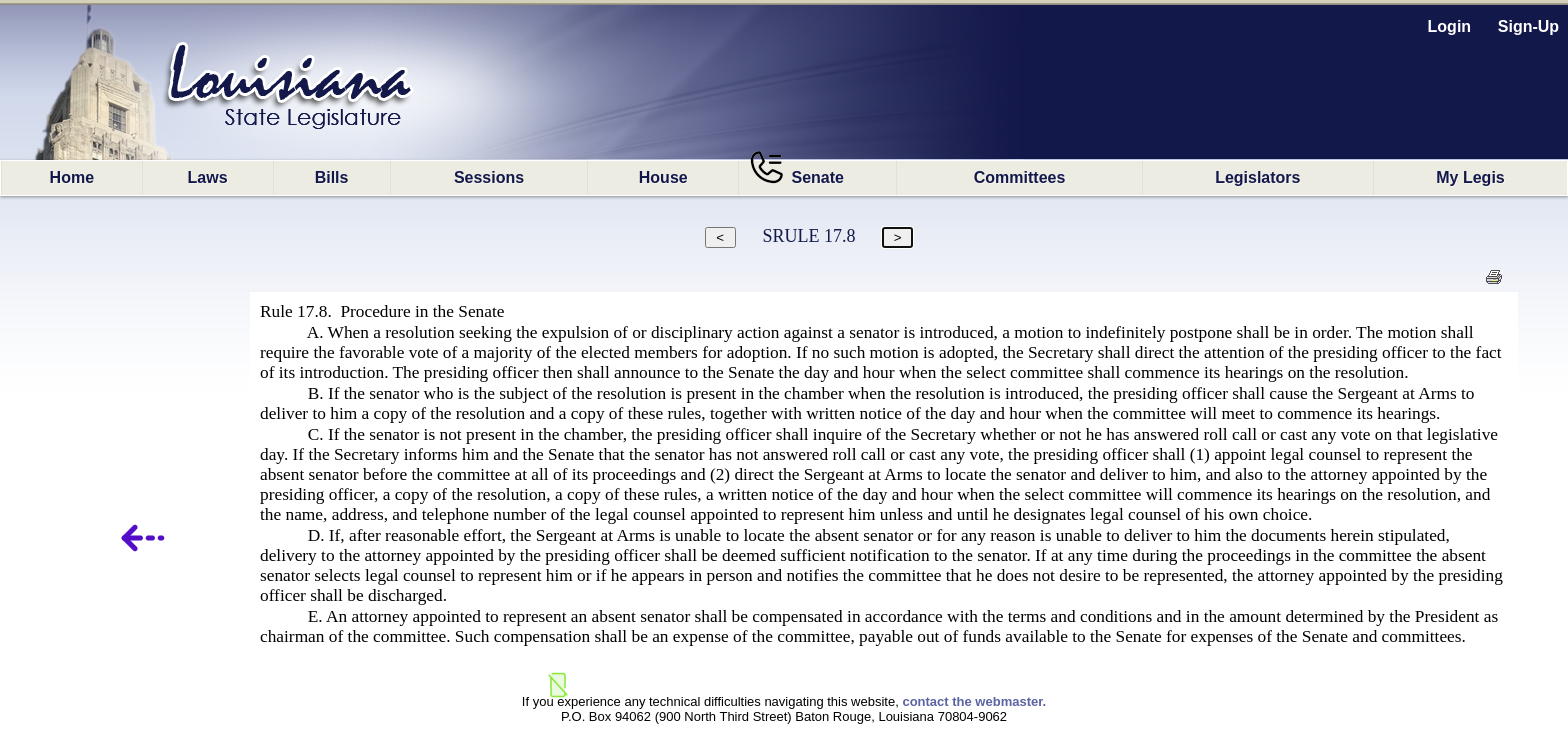  Describe the element at coordinates (558, 685) in the screenshot. I see `mobile device is unavailable or disabled` at that location.